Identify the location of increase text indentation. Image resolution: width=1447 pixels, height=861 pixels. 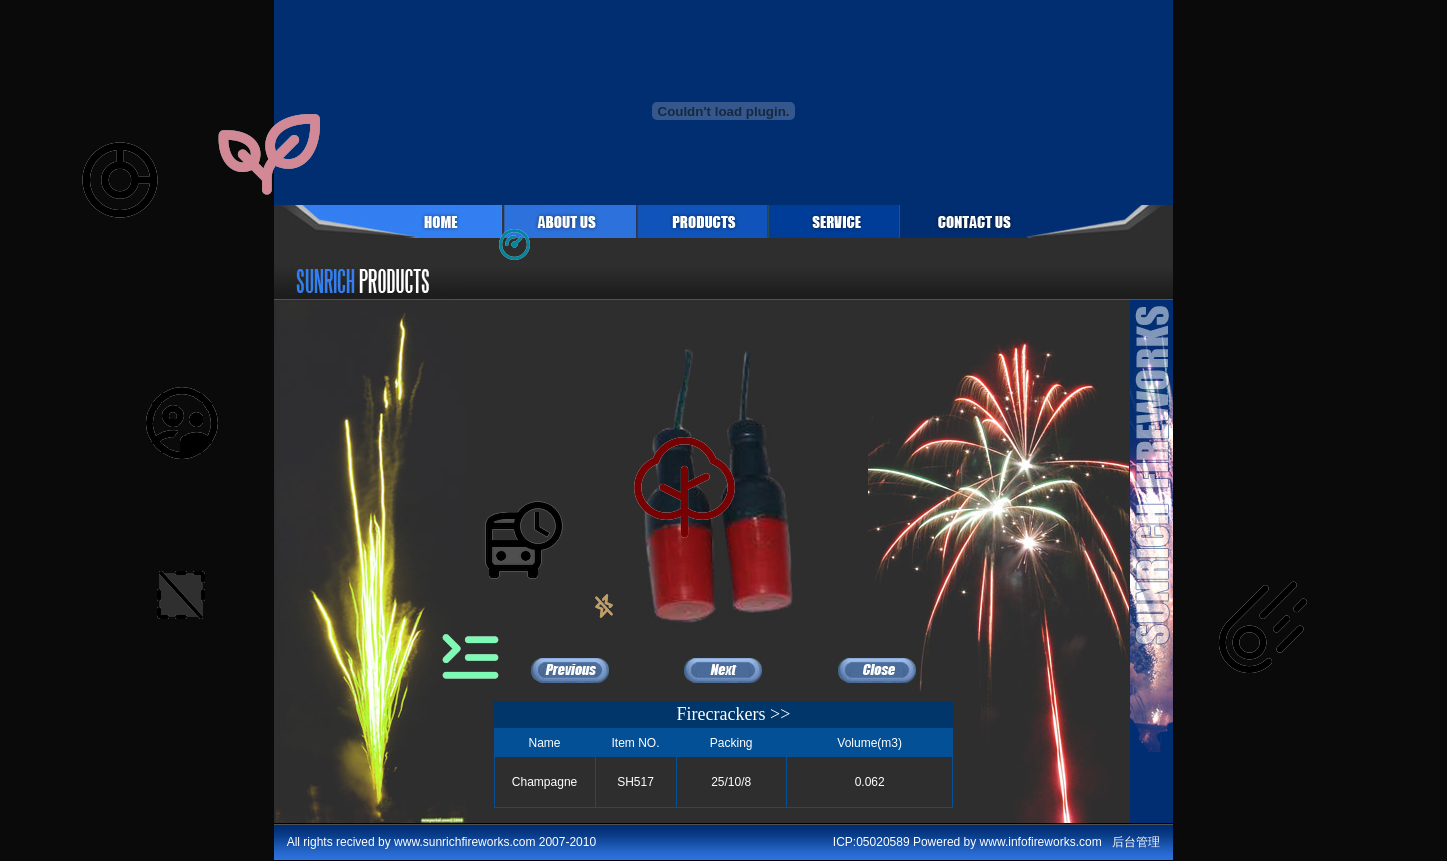
(470, 657).